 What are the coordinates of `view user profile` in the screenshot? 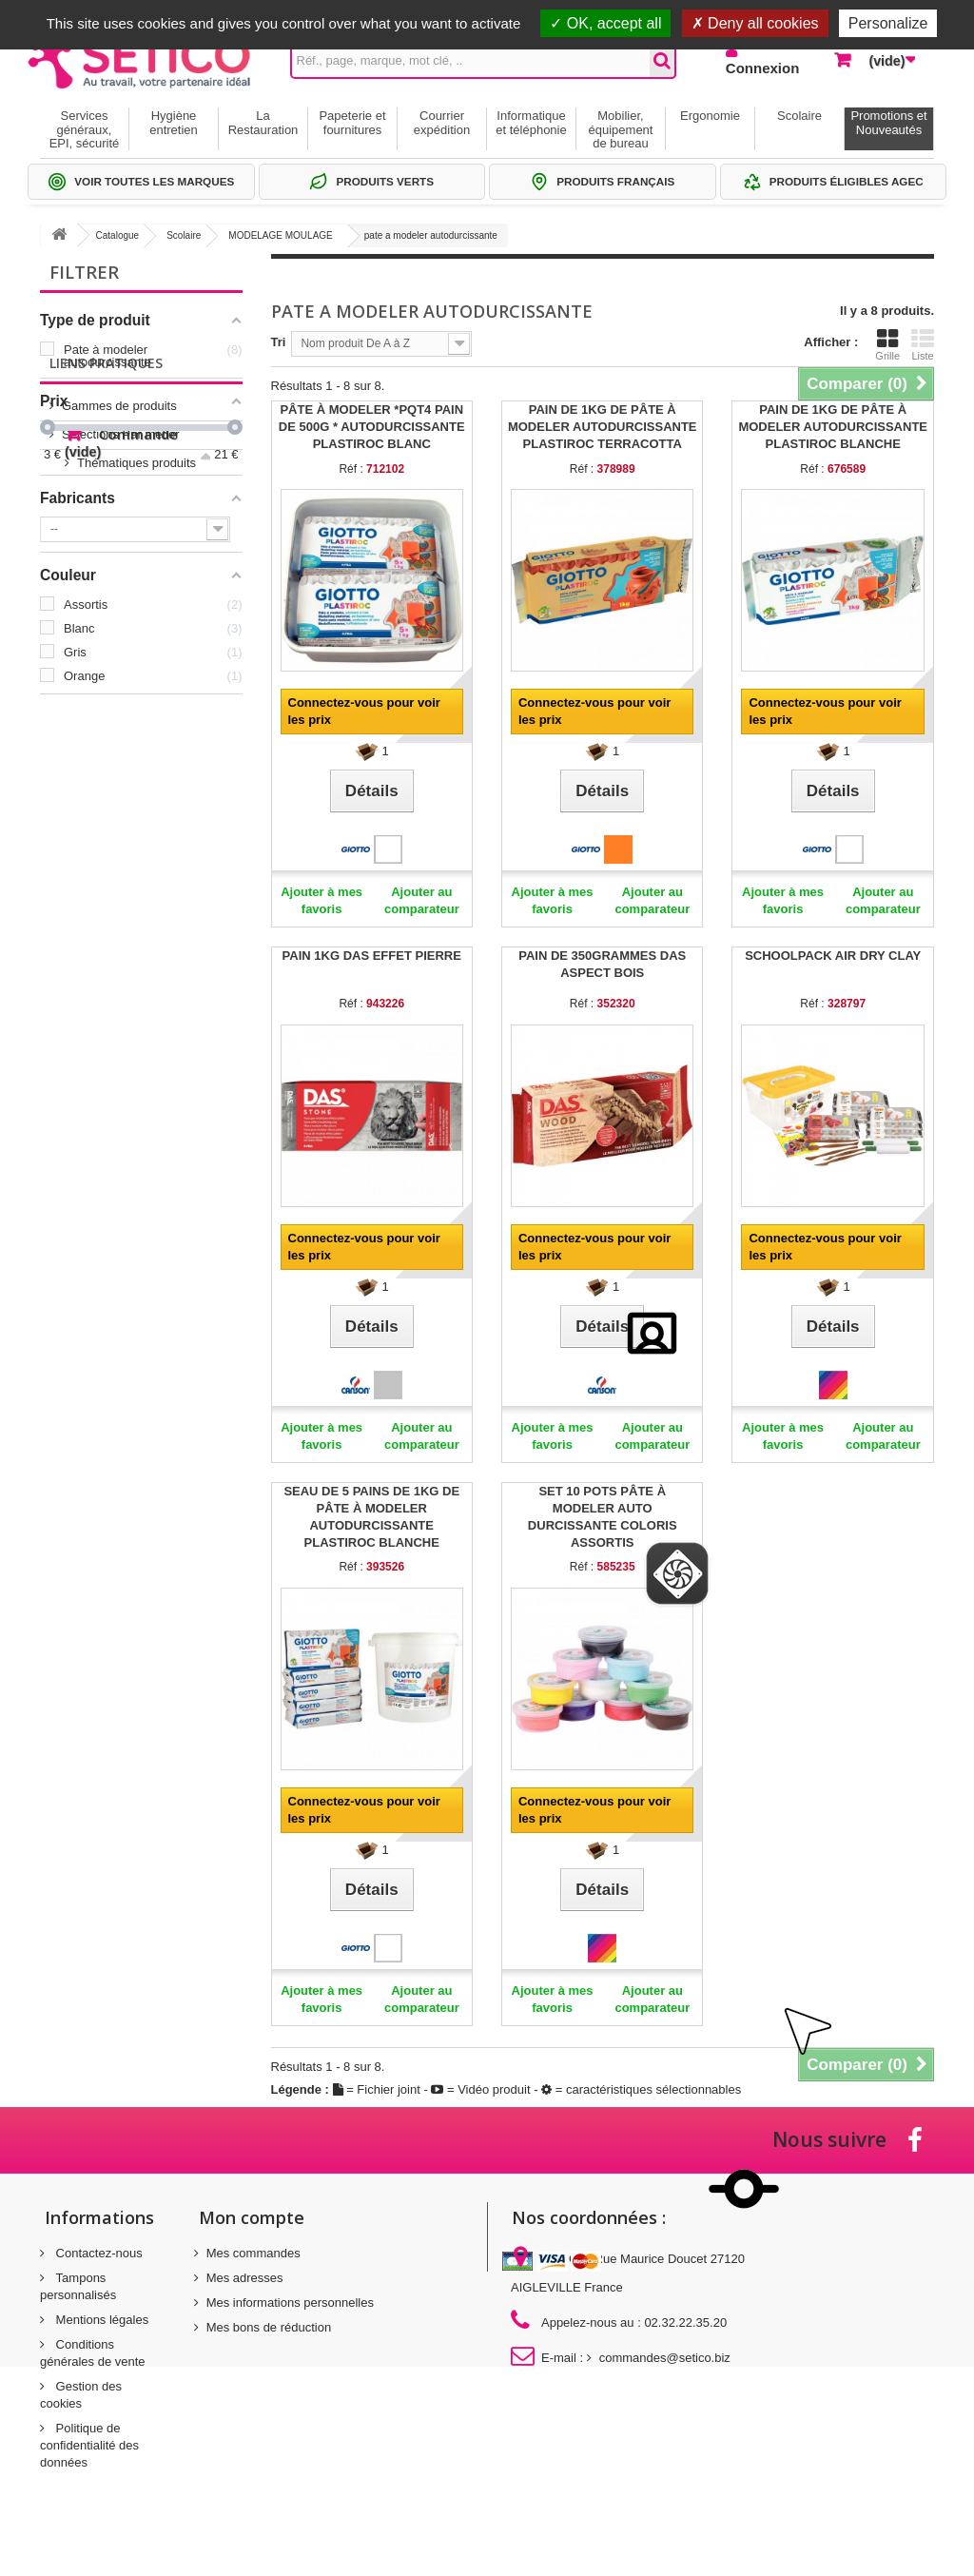 It's located at (652, 1333).